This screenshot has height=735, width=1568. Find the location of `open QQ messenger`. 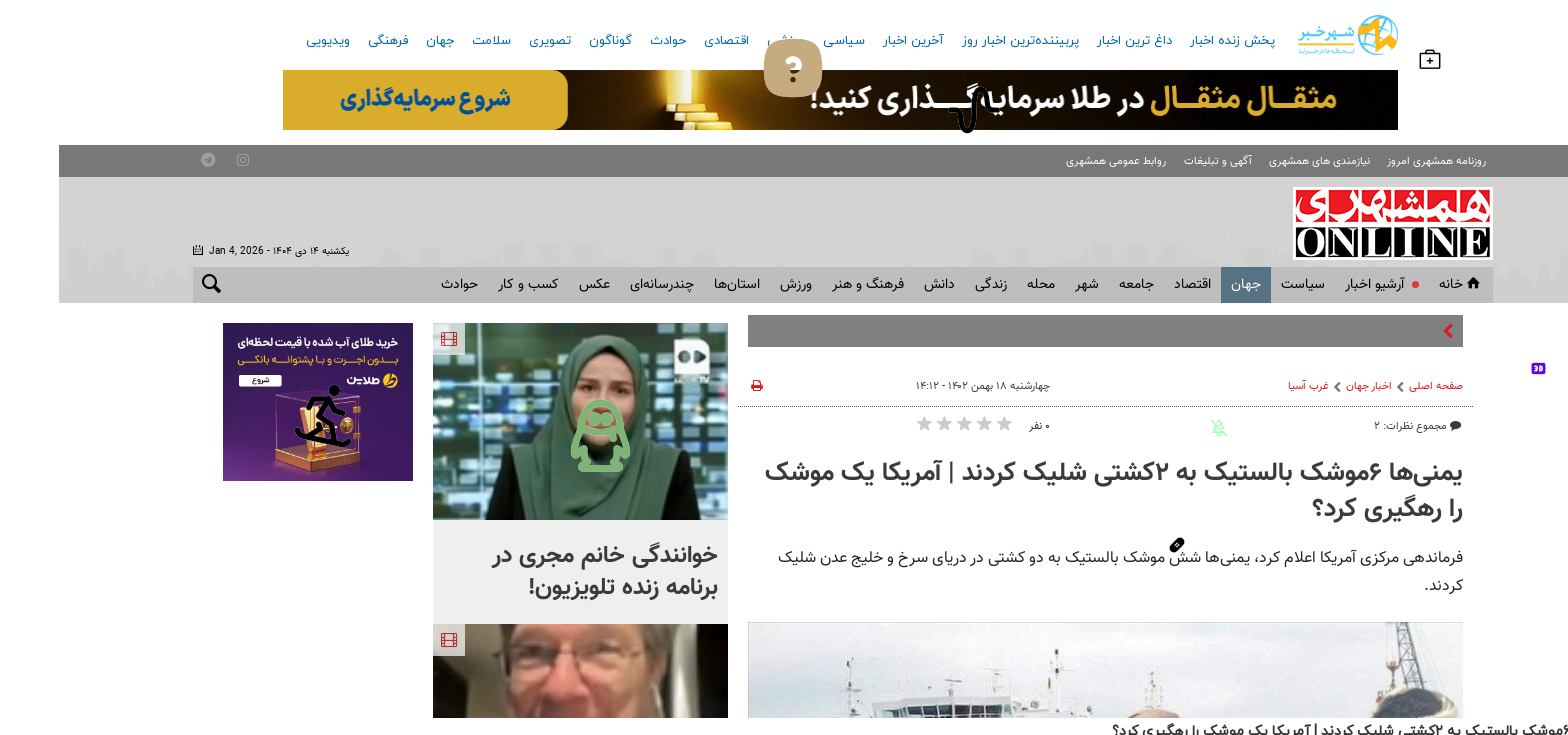

open QQ messenger is located at coordinates (600, 435).